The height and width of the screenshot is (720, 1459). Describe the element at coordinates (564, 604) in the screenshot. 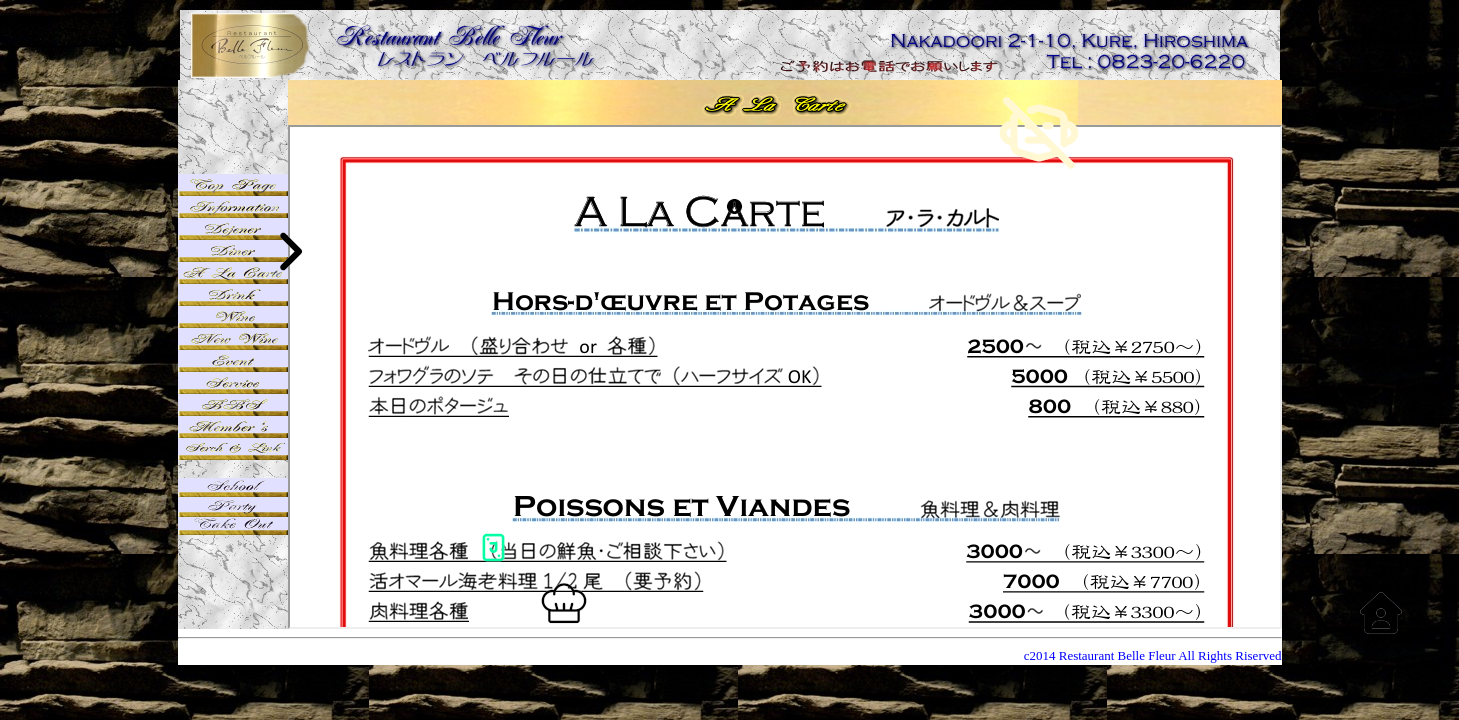

I see `browse recipes or cooking content` at that location.